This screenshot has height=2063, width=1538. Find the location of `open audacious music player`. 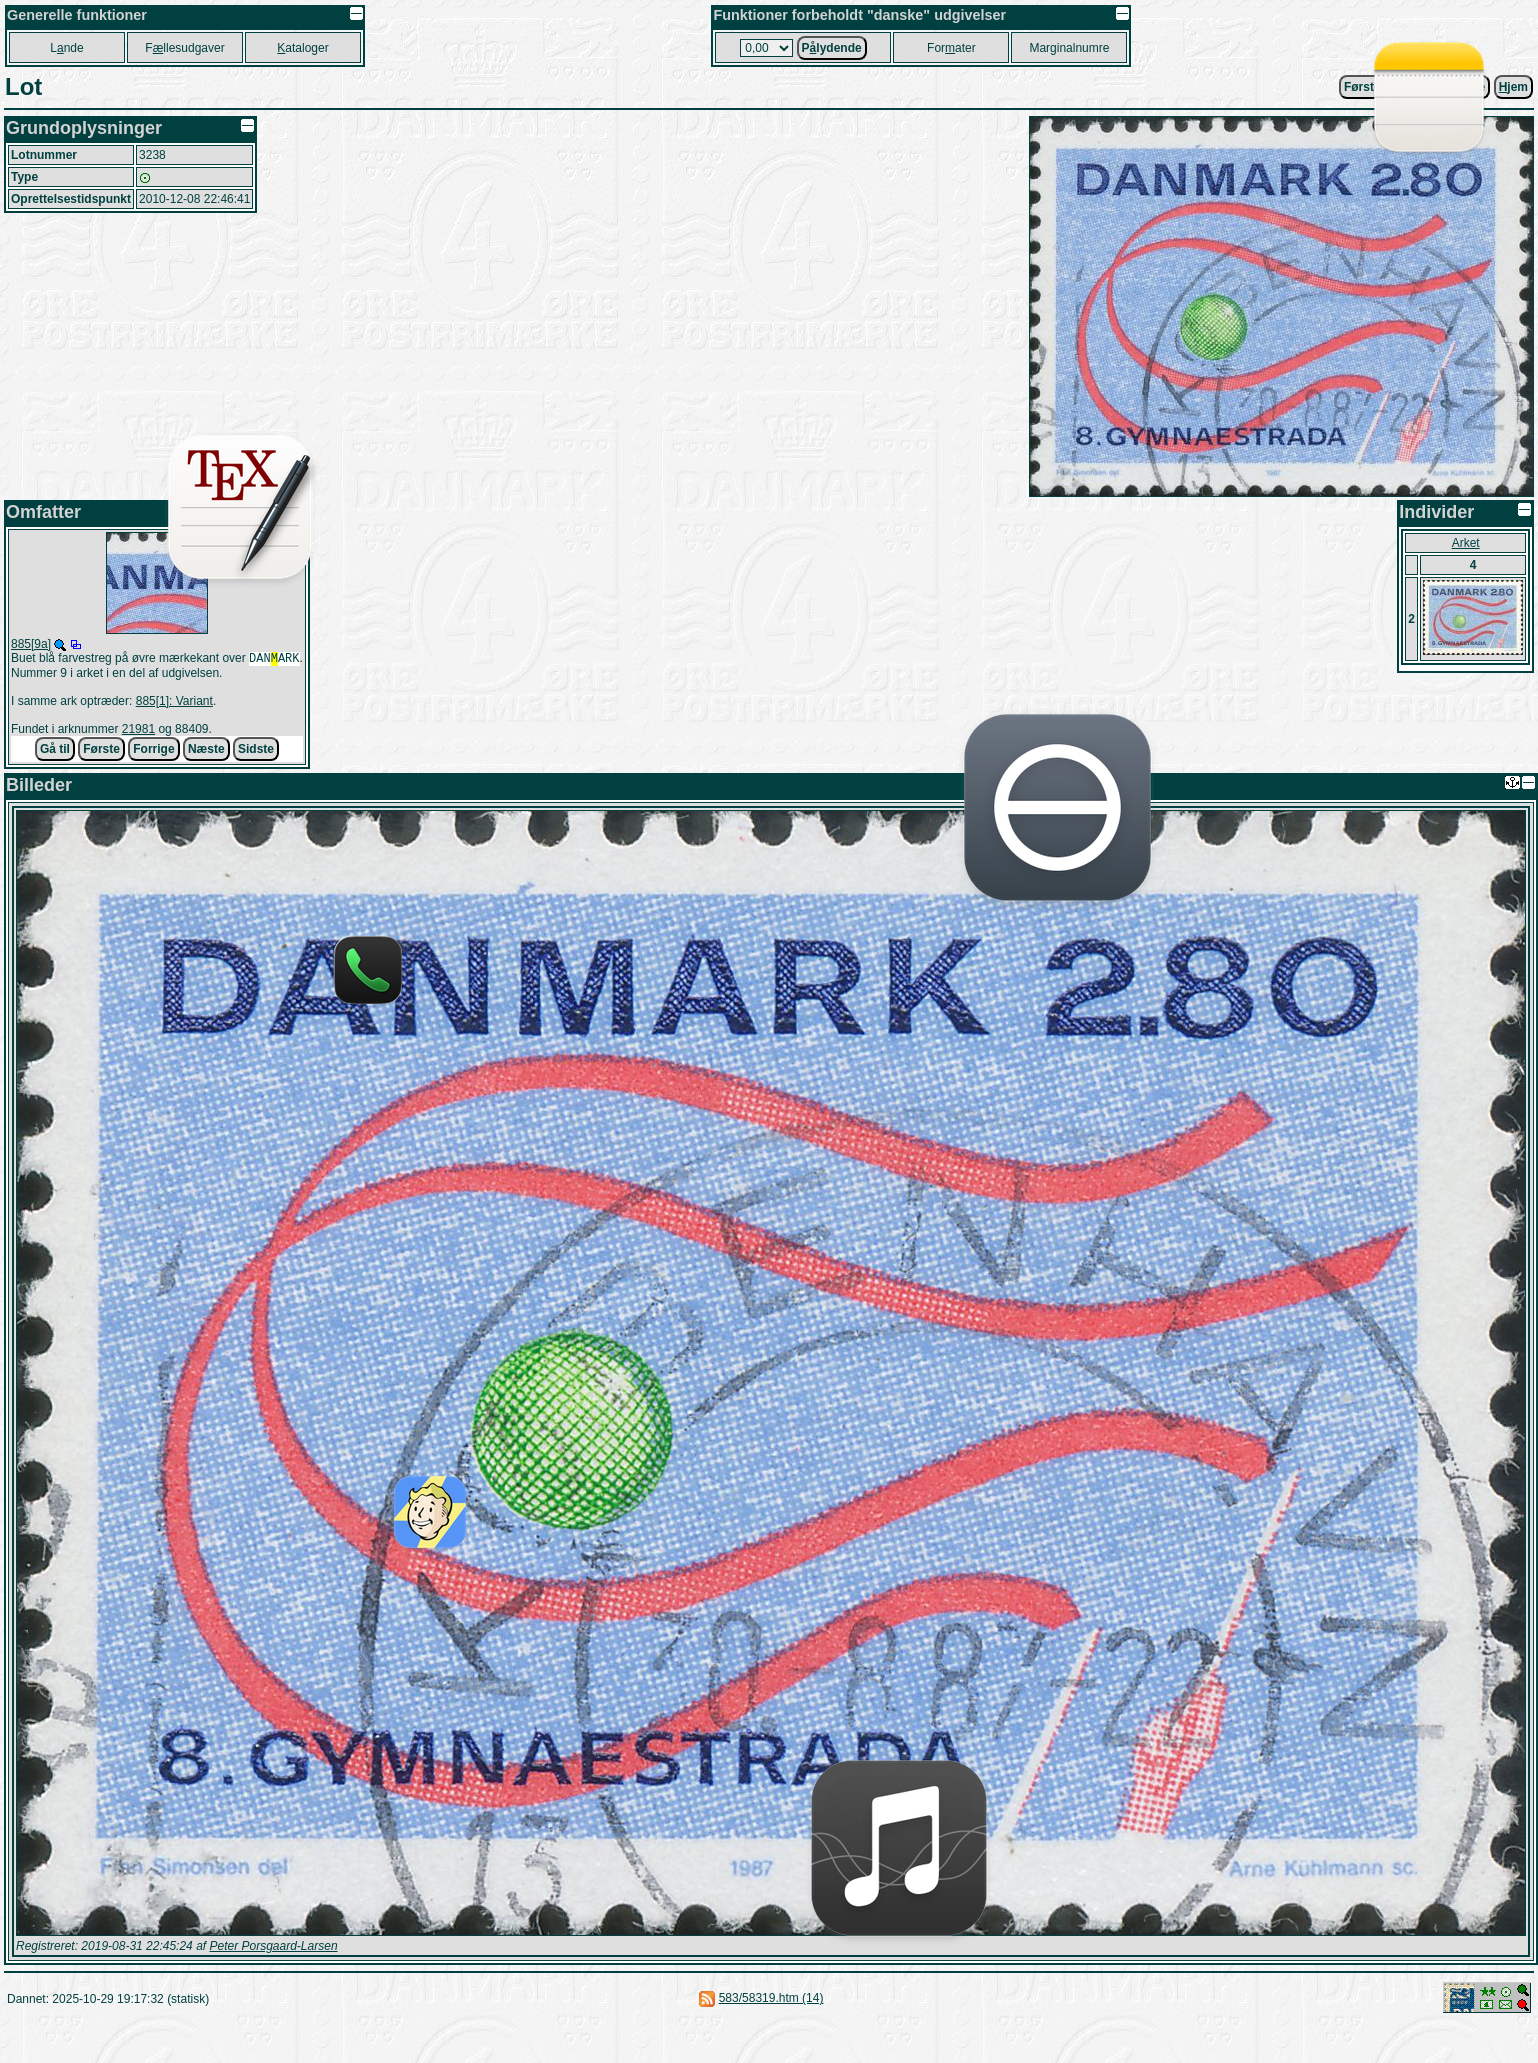

open audacious music player is located at coordinates (899, 1848).